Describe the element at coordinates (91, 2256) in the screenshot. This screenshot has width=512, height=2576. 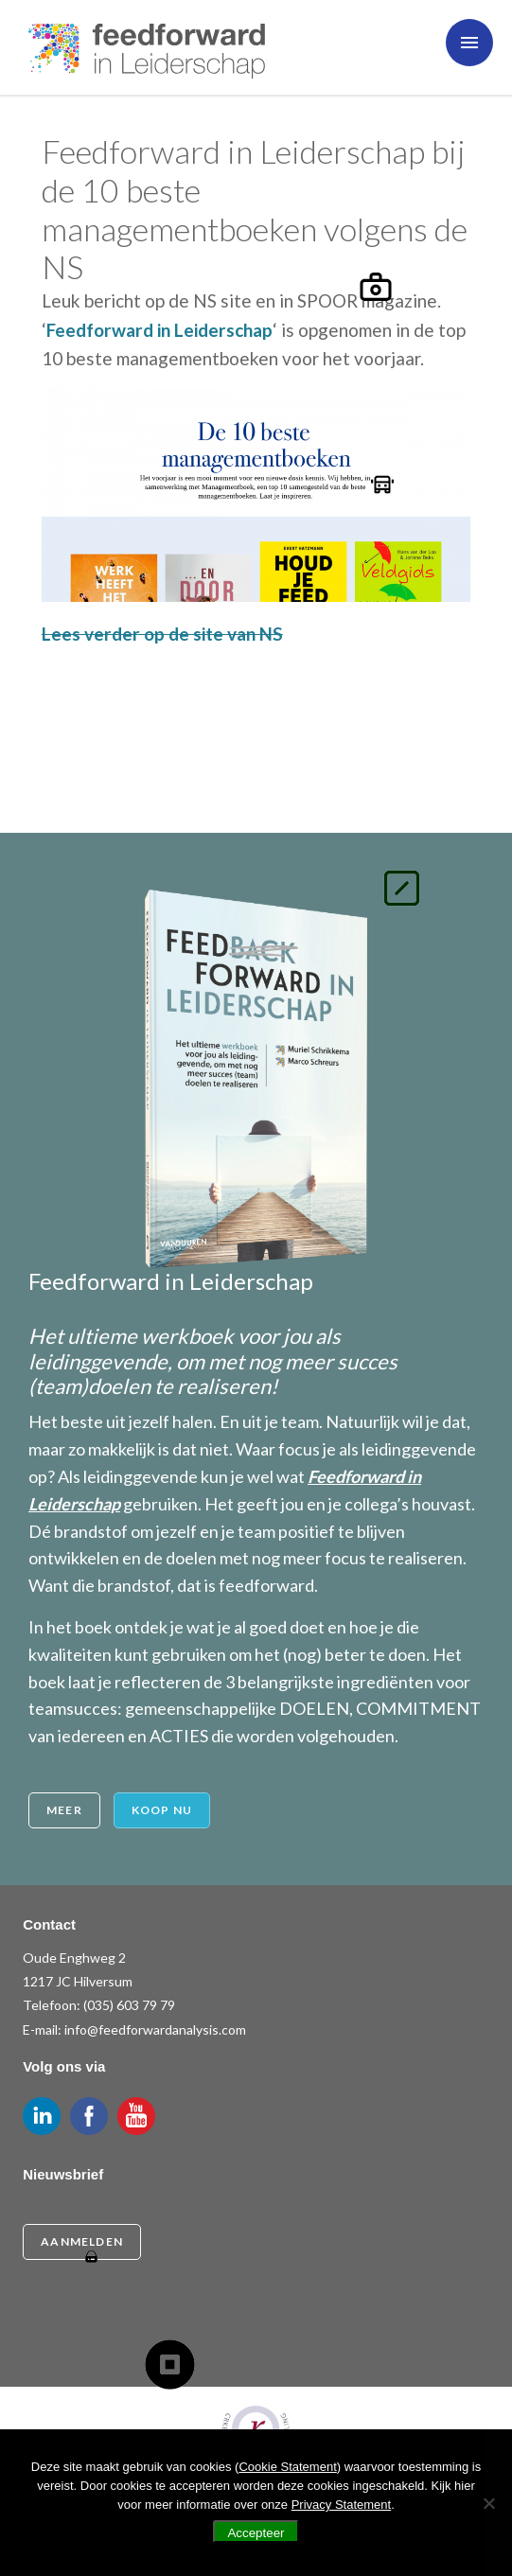
I see `access local storage or hard drive` at that location.